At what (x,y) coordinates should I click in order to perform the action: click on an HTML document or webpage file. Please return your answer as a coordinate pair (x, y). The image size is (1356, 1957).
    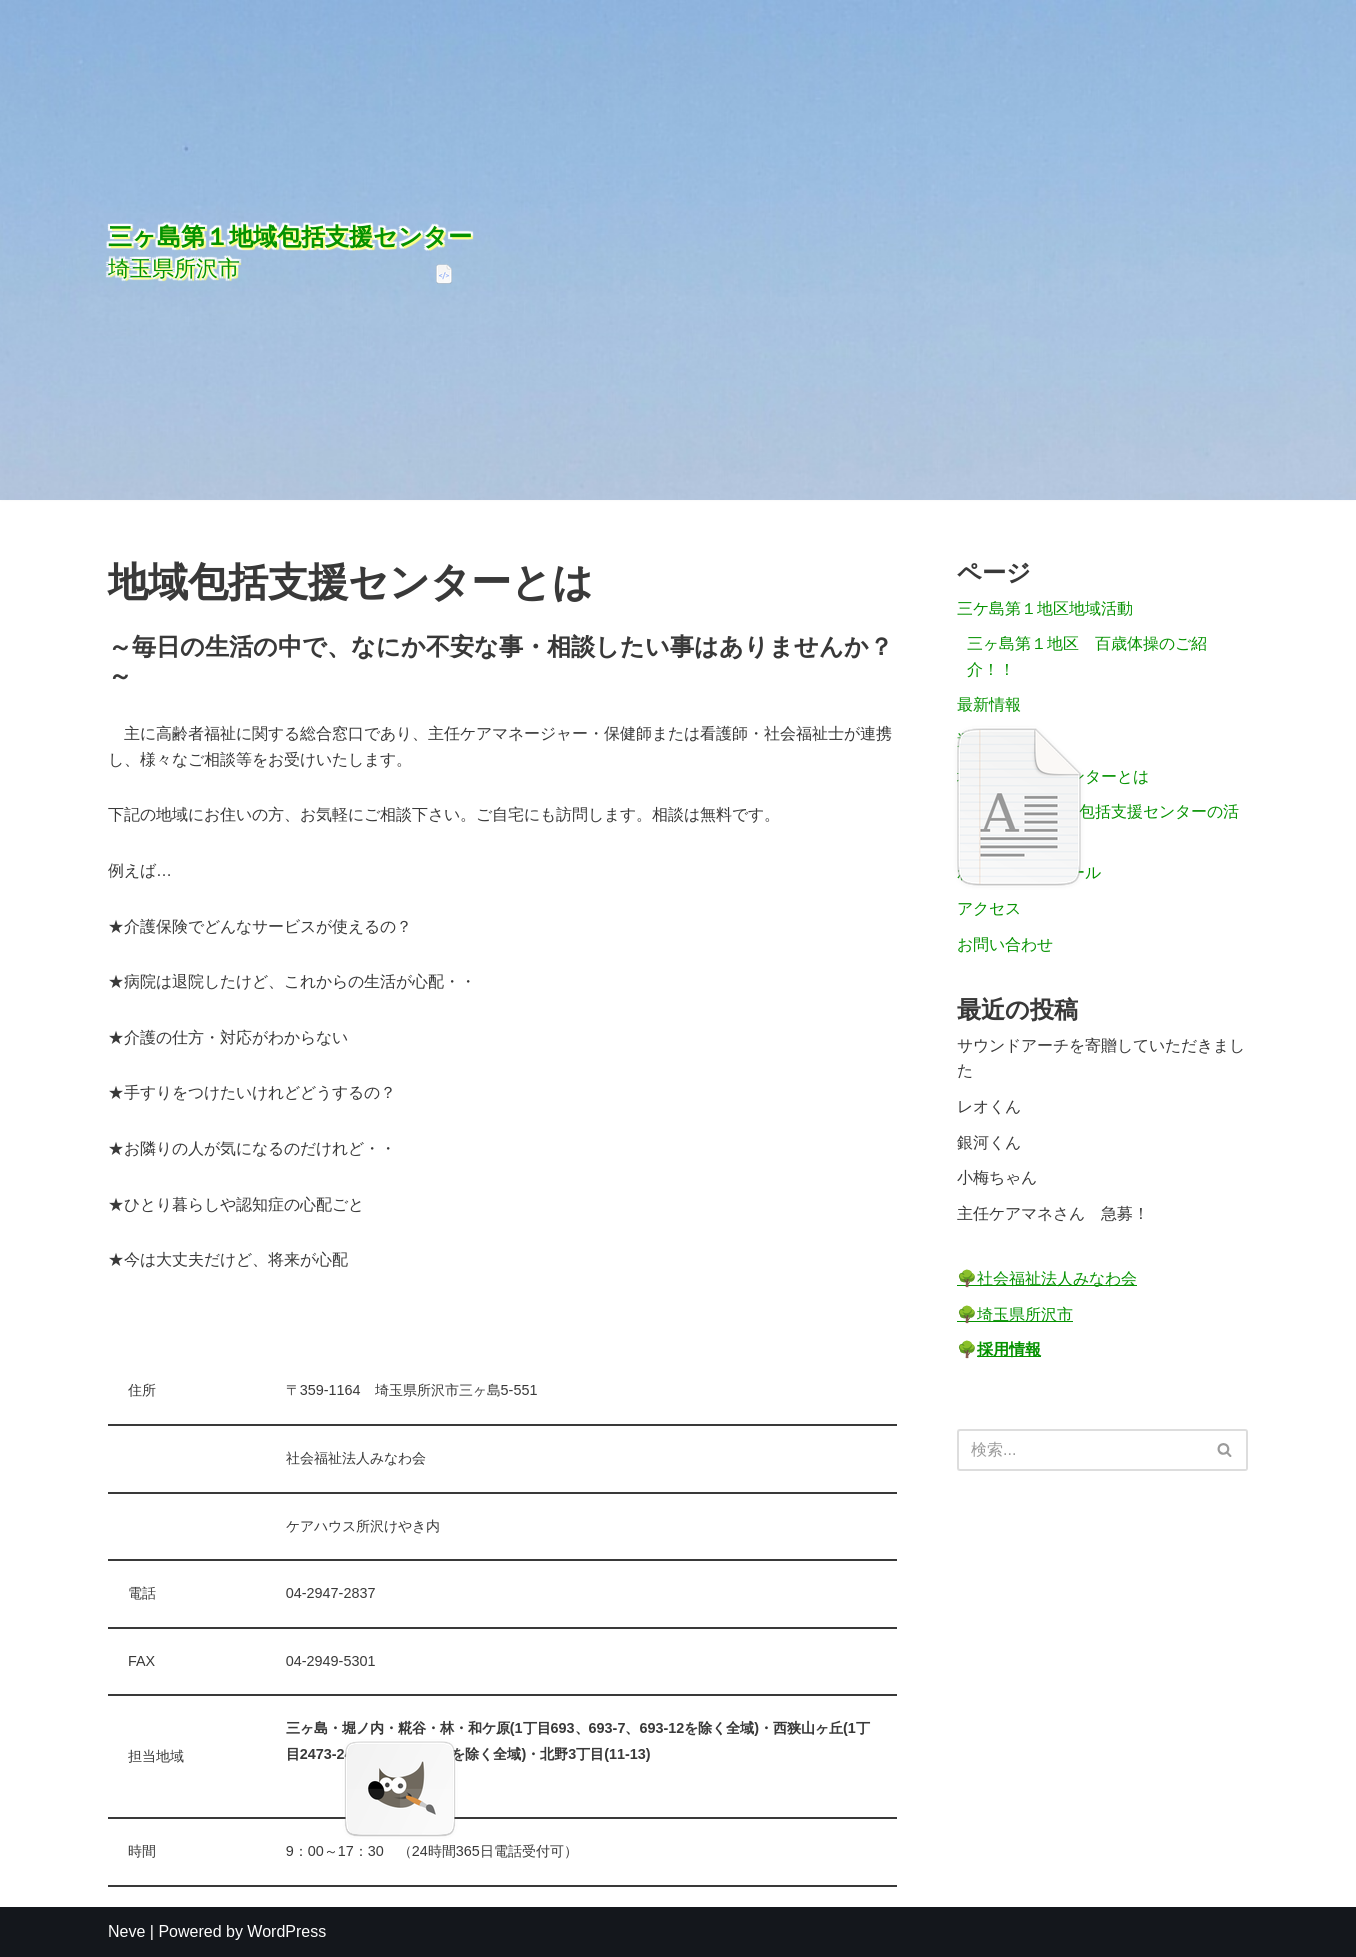
    Looking at the image, I should click on (444, 274).